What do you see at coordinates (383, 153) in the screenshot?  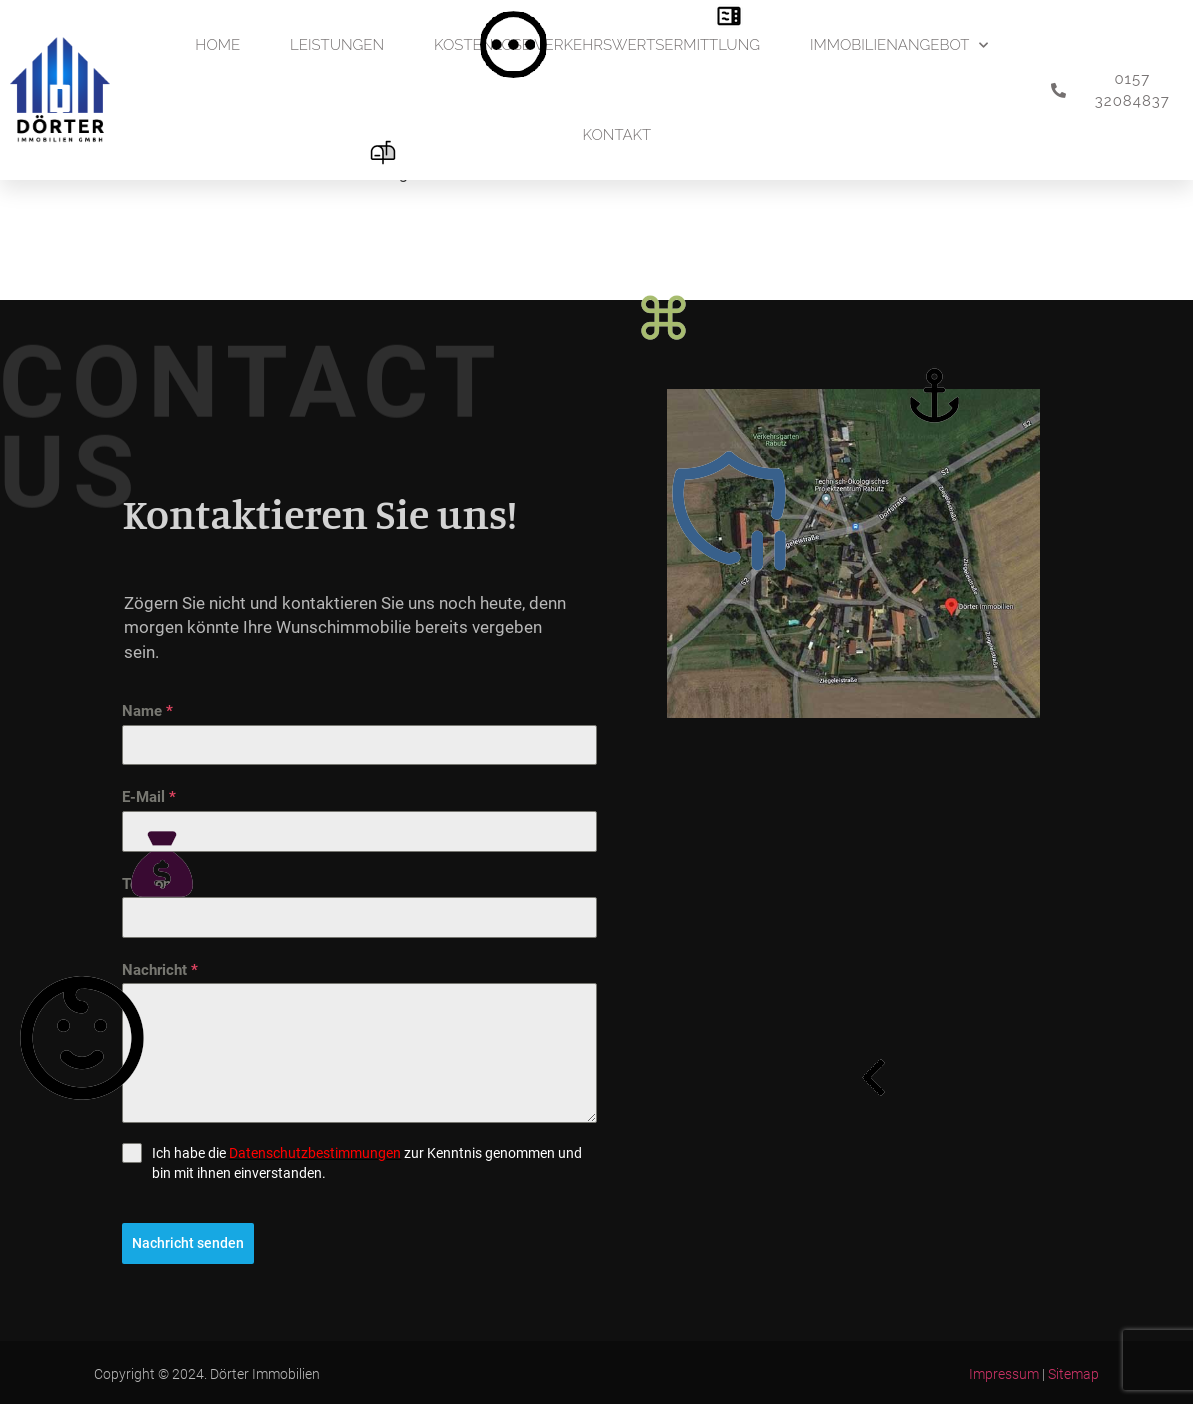 I see `access your mailbox or inbox` at bounding box center [383, 153].